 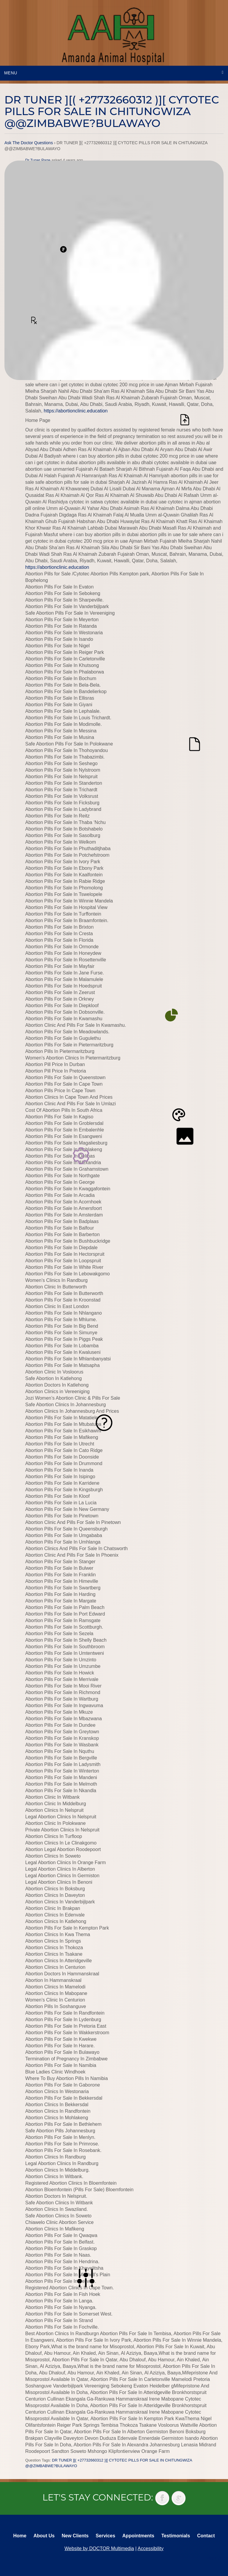 I want to click on customize theme or color settings, so click(x=179, y=1115).